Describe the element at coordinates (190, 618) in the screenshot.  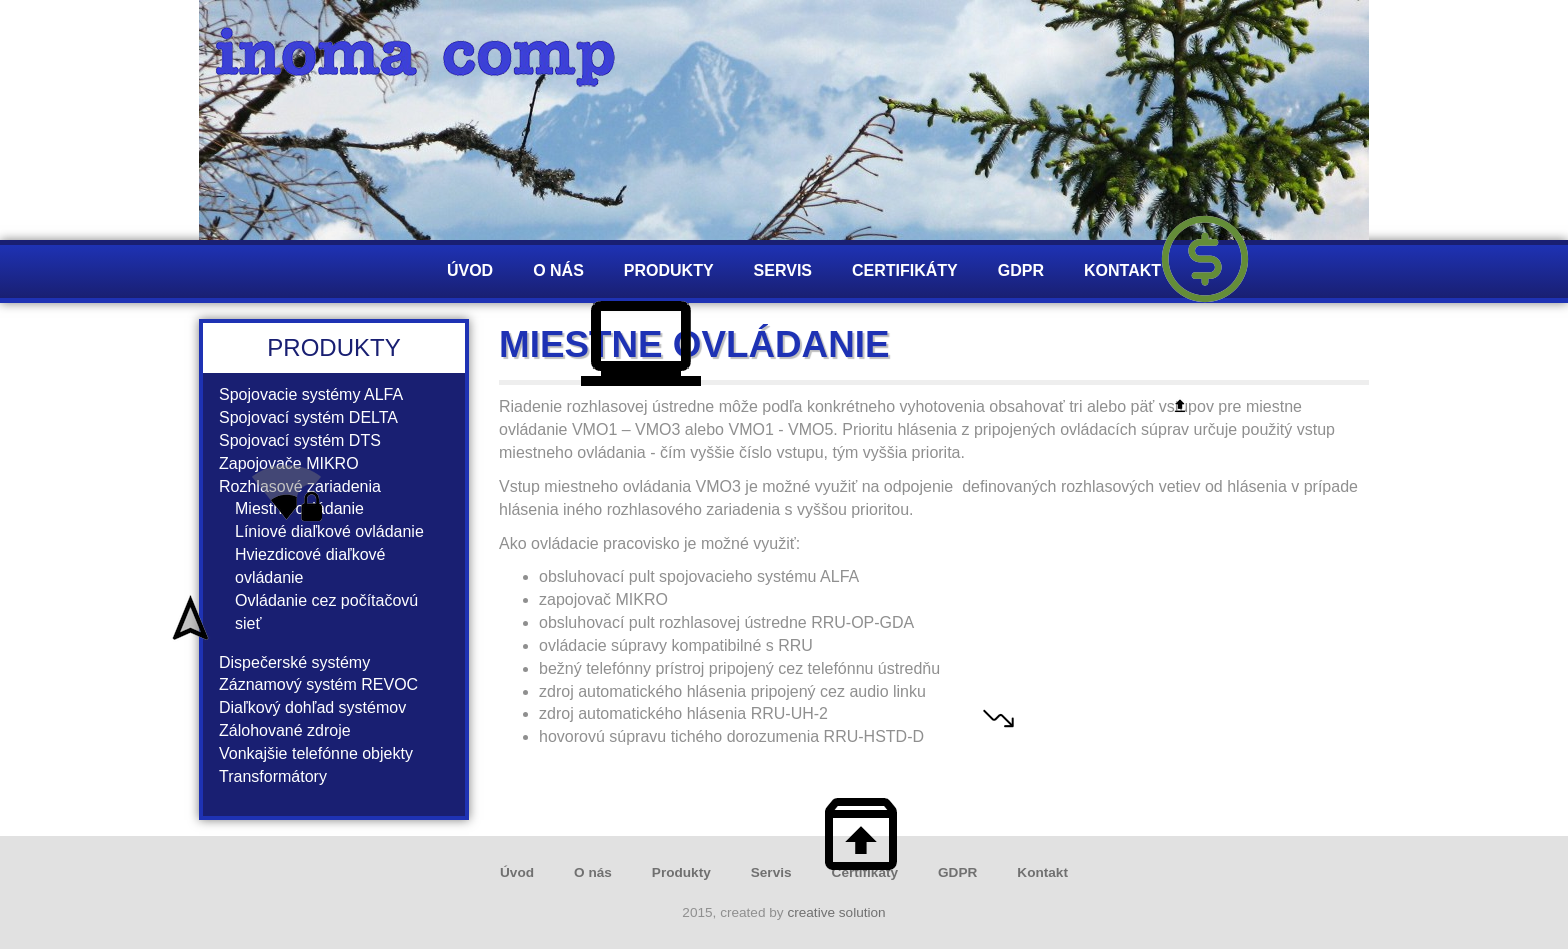
I see `start navigation to destination` at that location.